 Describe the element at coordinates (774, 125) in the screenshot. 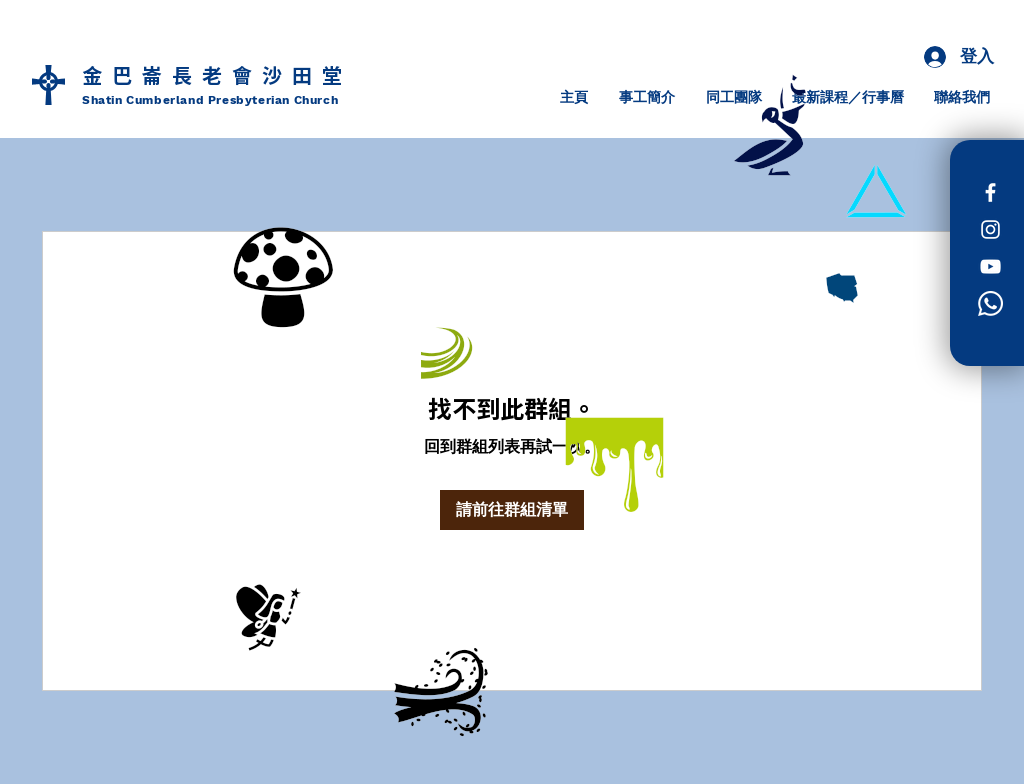

I see `pelican character or mascot in a game` at that location.